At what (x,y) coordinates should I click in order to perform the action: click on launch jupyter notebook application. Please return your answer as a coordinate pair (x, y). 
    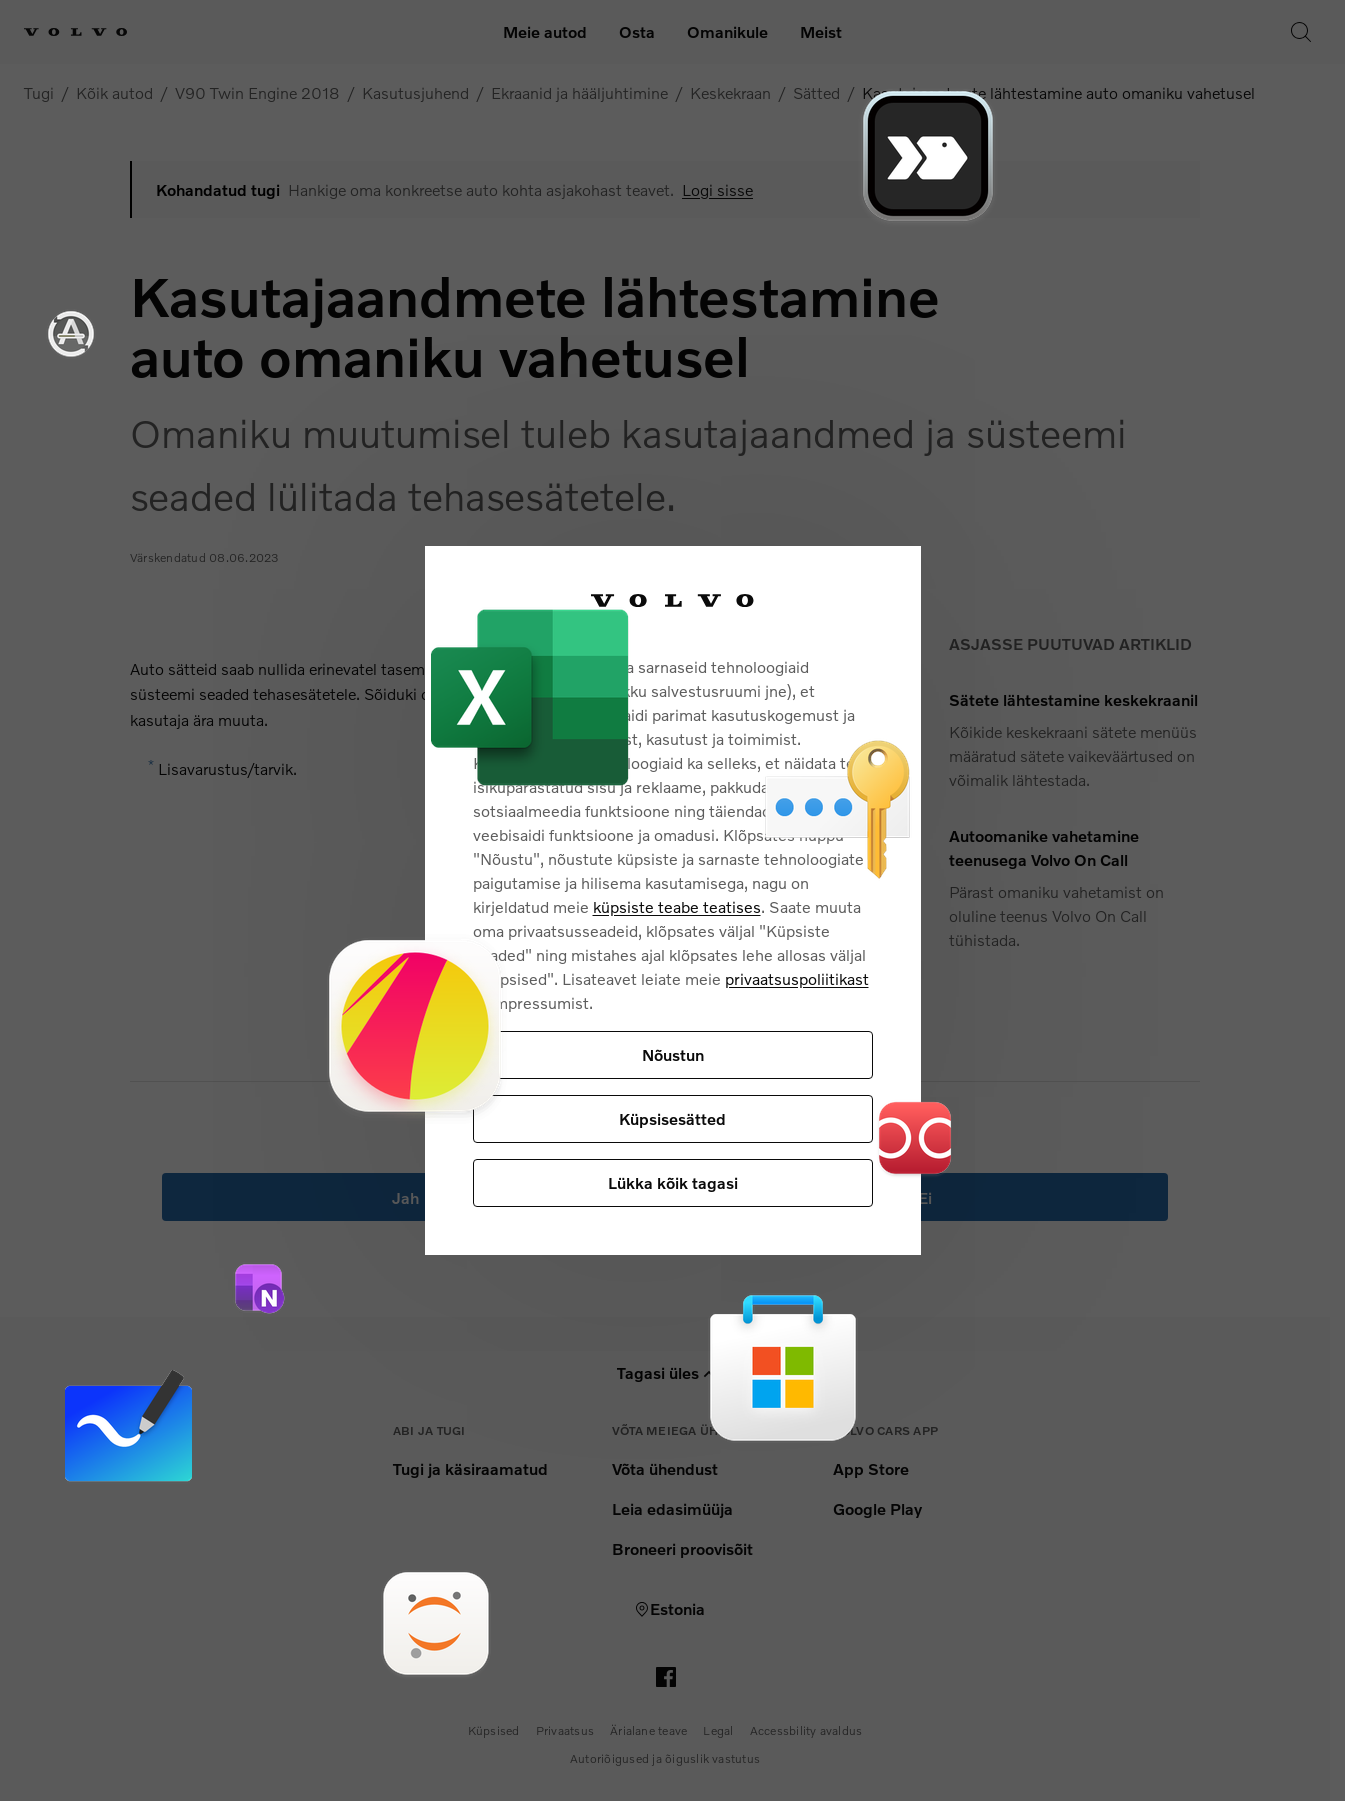
    Looking at the image, I should click on (434, 1623).